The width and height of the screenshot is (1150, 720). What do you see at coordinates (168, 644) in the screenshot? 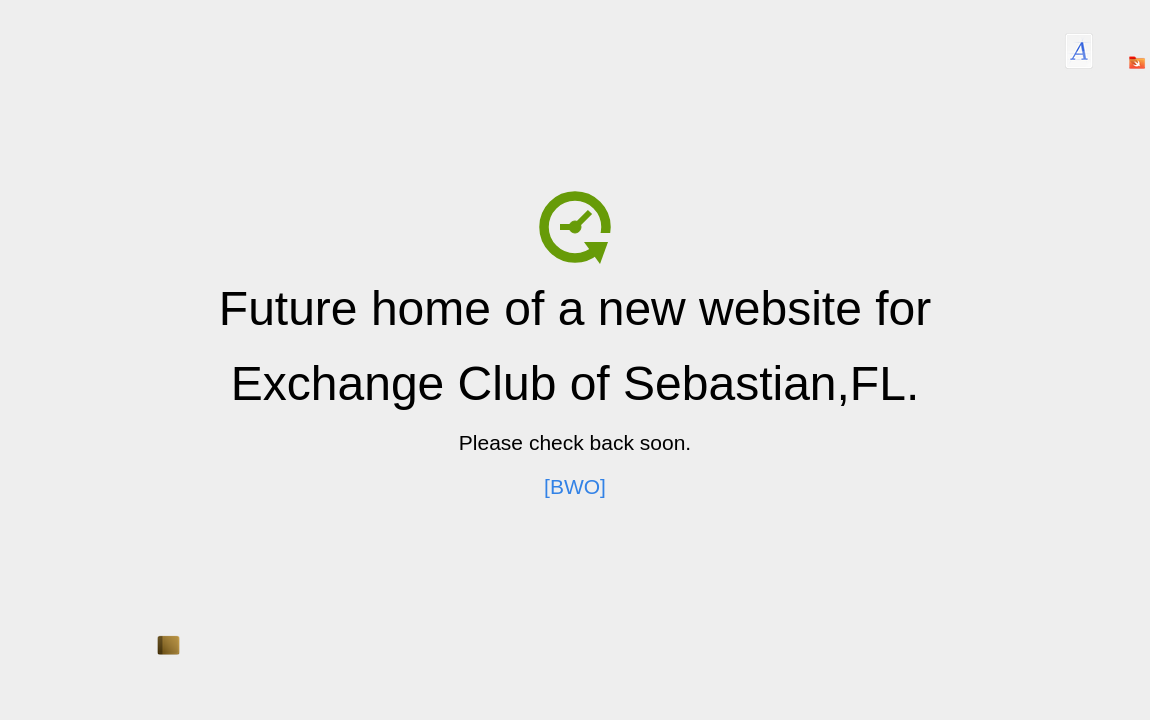
I see `access the desktop folder` at bounding box center [168, 644].